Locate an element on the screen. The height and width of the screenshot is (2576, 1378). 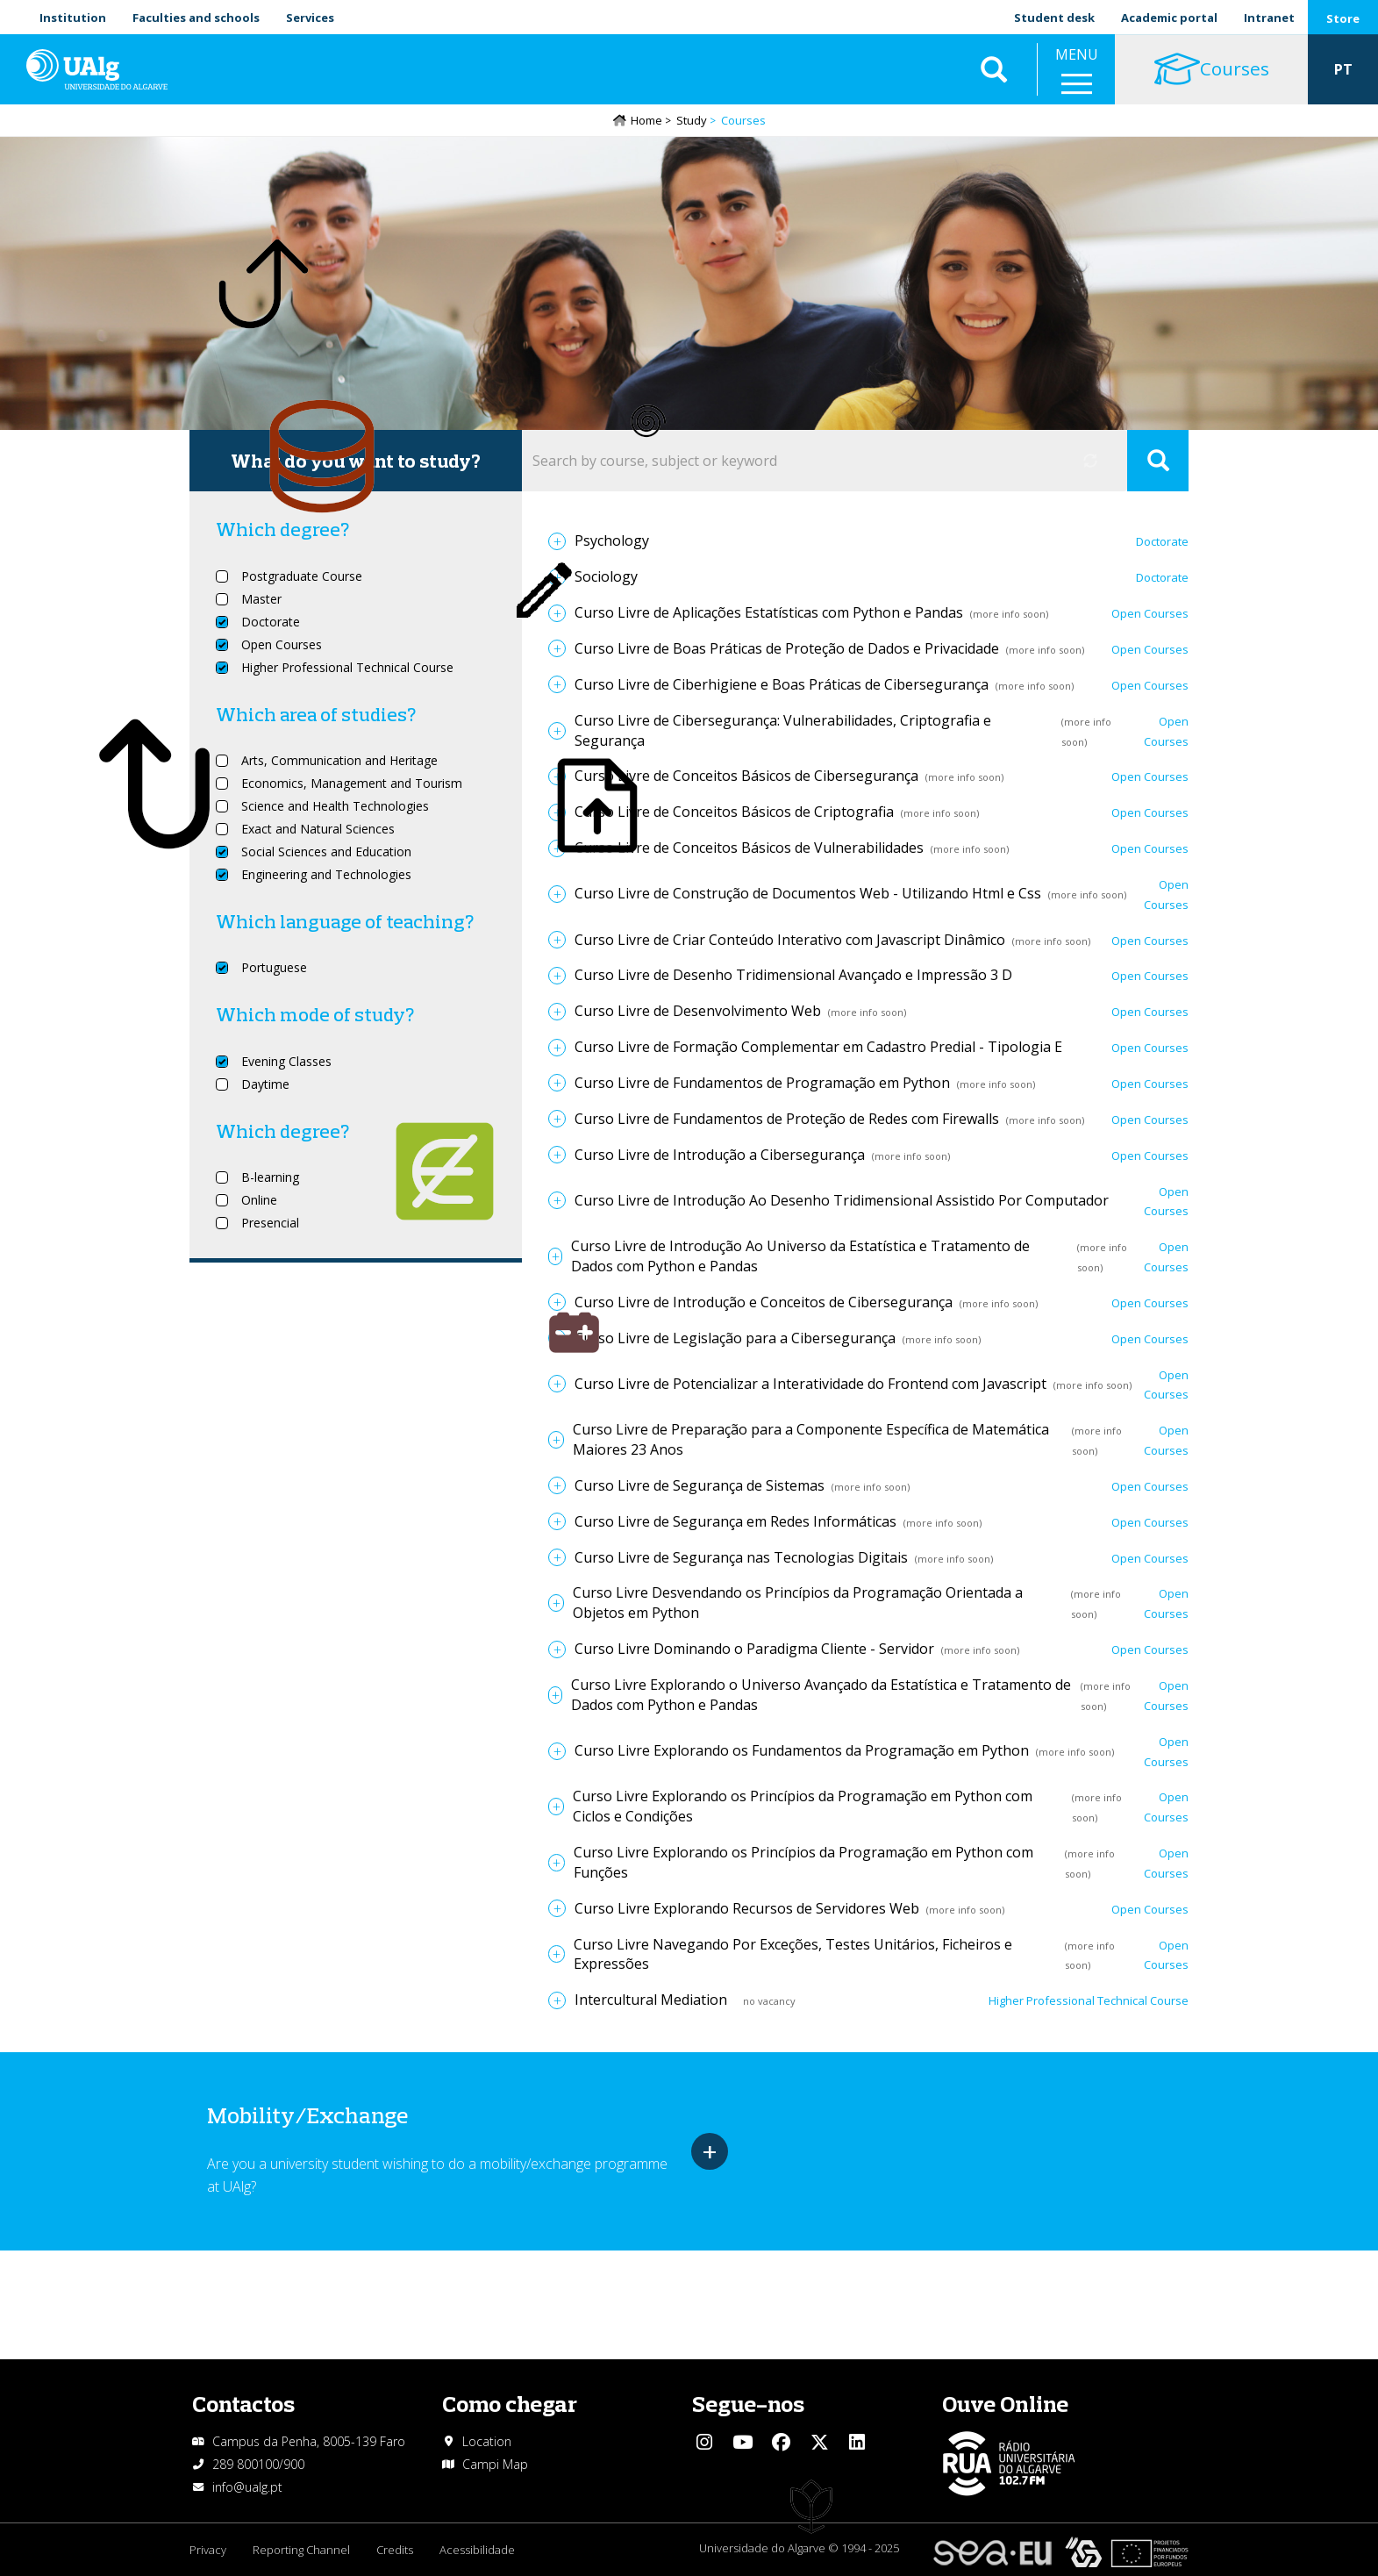
view garden or plant-related content is located at coordinates (811, 2507).